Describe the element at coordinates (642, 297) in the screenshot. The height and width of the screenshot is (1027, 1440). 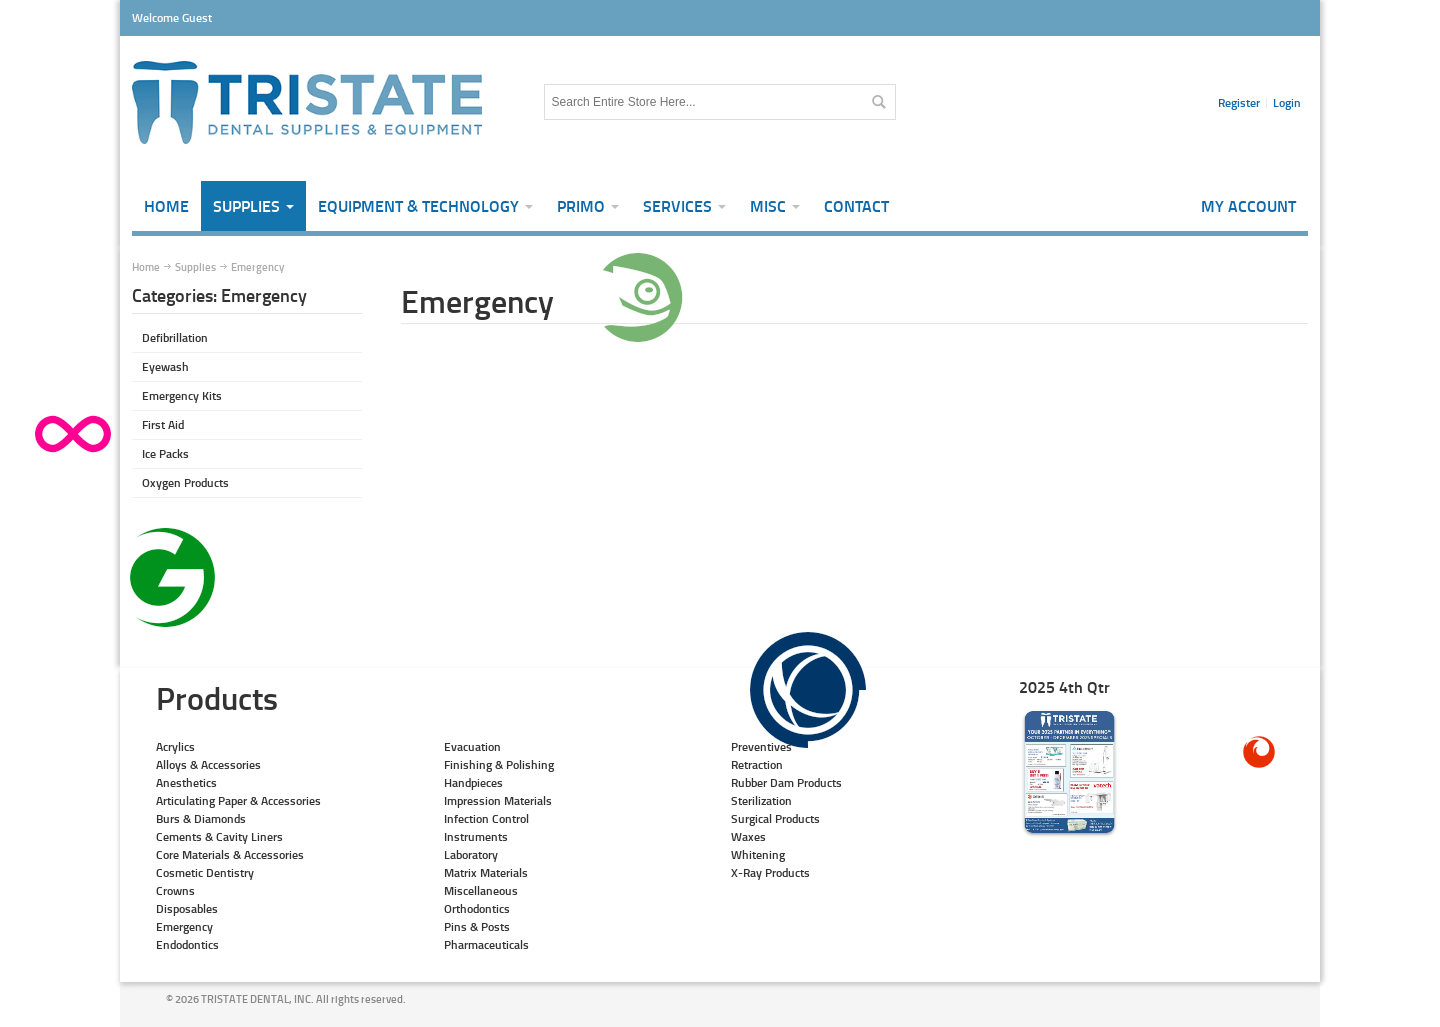
I see `openSUSE Linux distribution logo` at that location.